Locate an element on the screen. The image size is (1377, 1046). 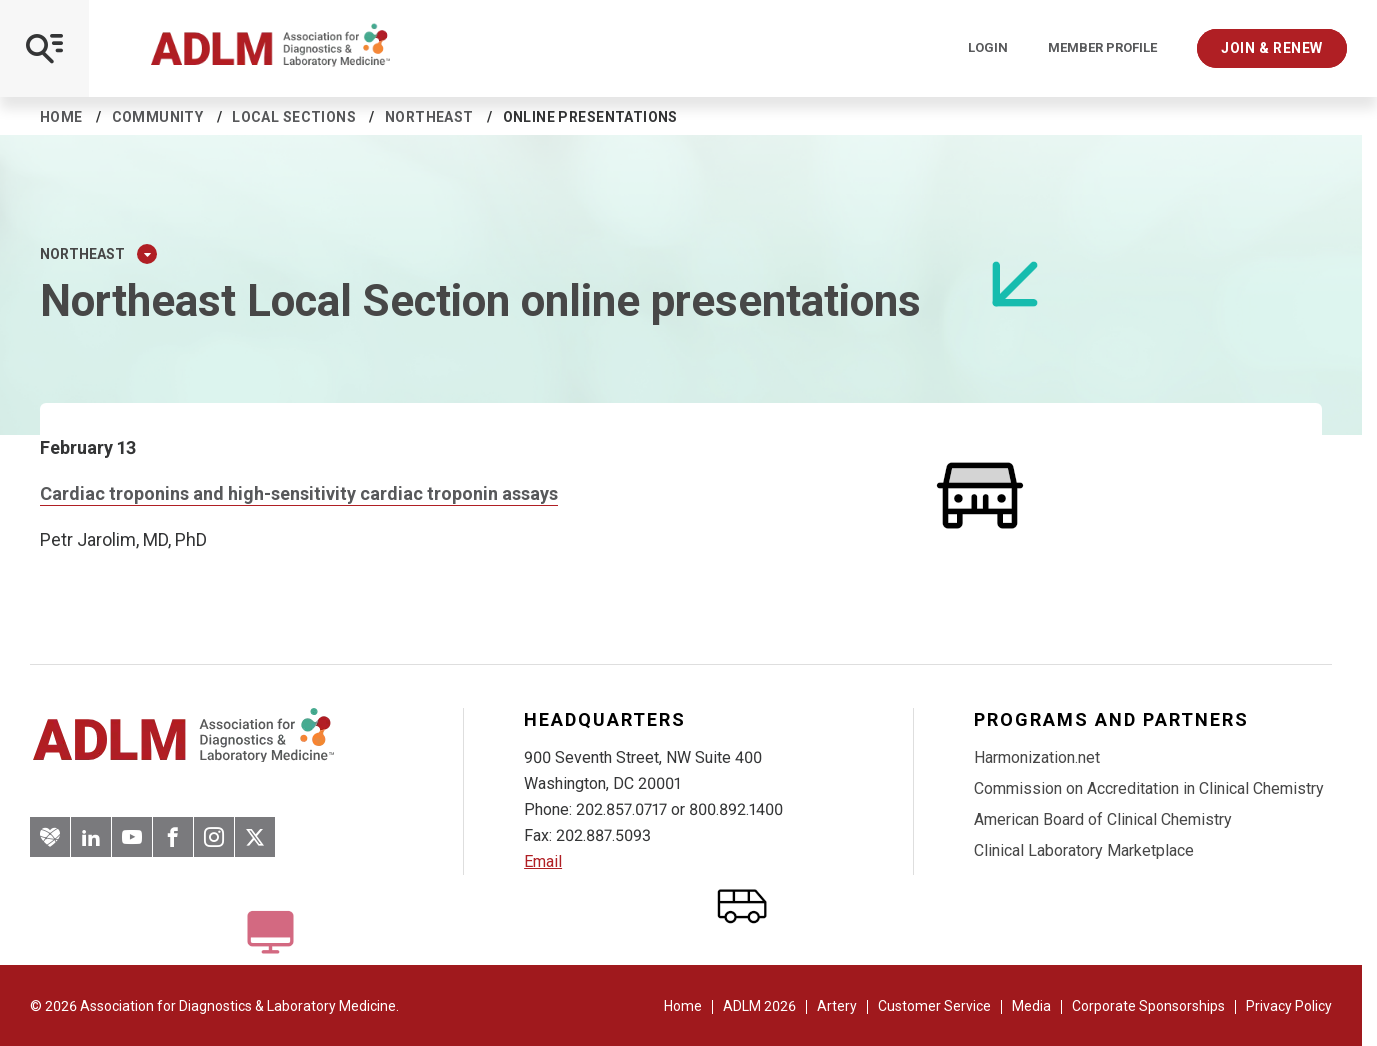
track delivery or shipping status is located at coordinates (740, 905).